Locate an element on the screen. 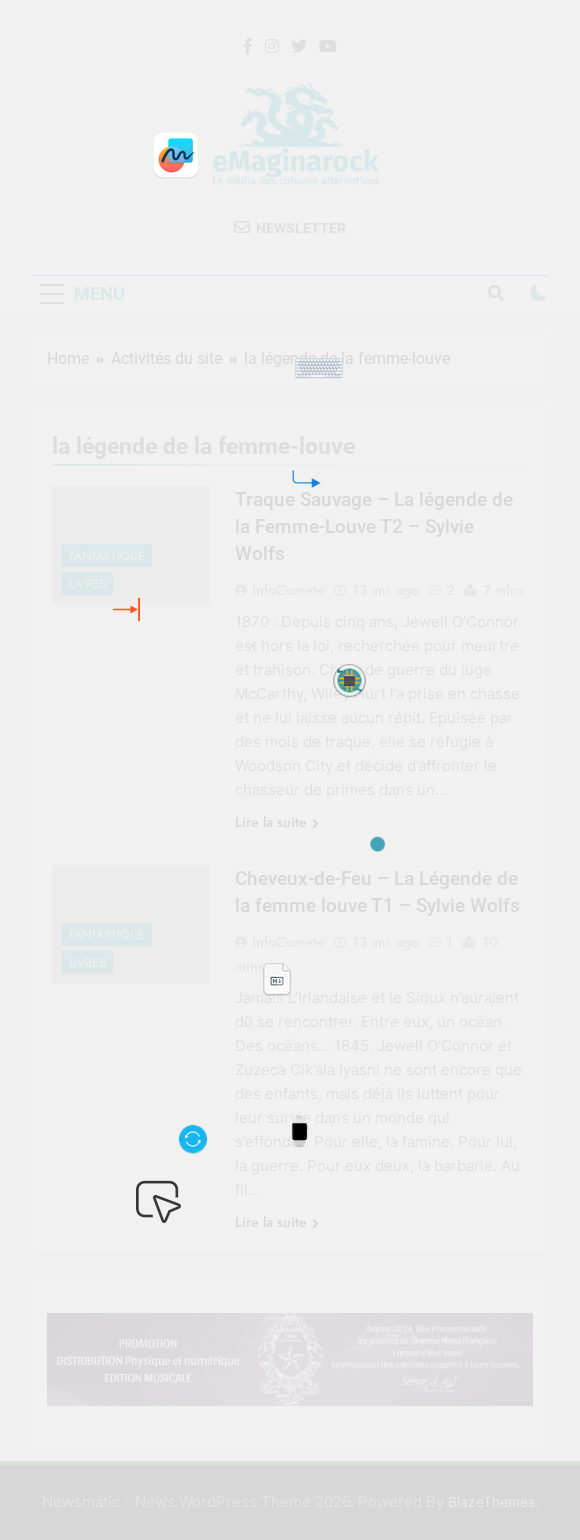 Image resolution: width=580 pixels, height=1540 pixels. connect a bluetooth keyboard is located at coordinates (319, 368).